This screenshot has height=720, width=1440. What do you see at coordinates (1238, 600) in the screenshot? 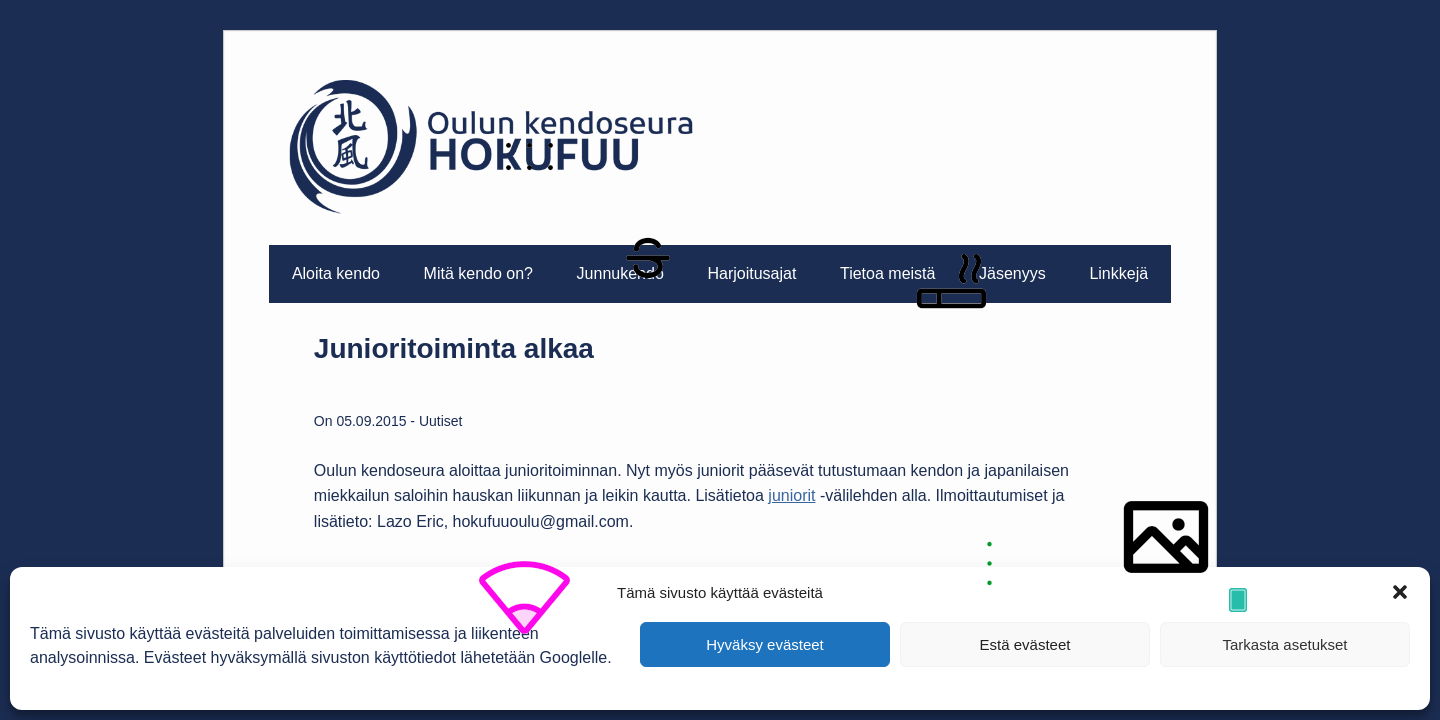
I see `switch to tablet view or portrait mode` at bounding box center [1238, 600].